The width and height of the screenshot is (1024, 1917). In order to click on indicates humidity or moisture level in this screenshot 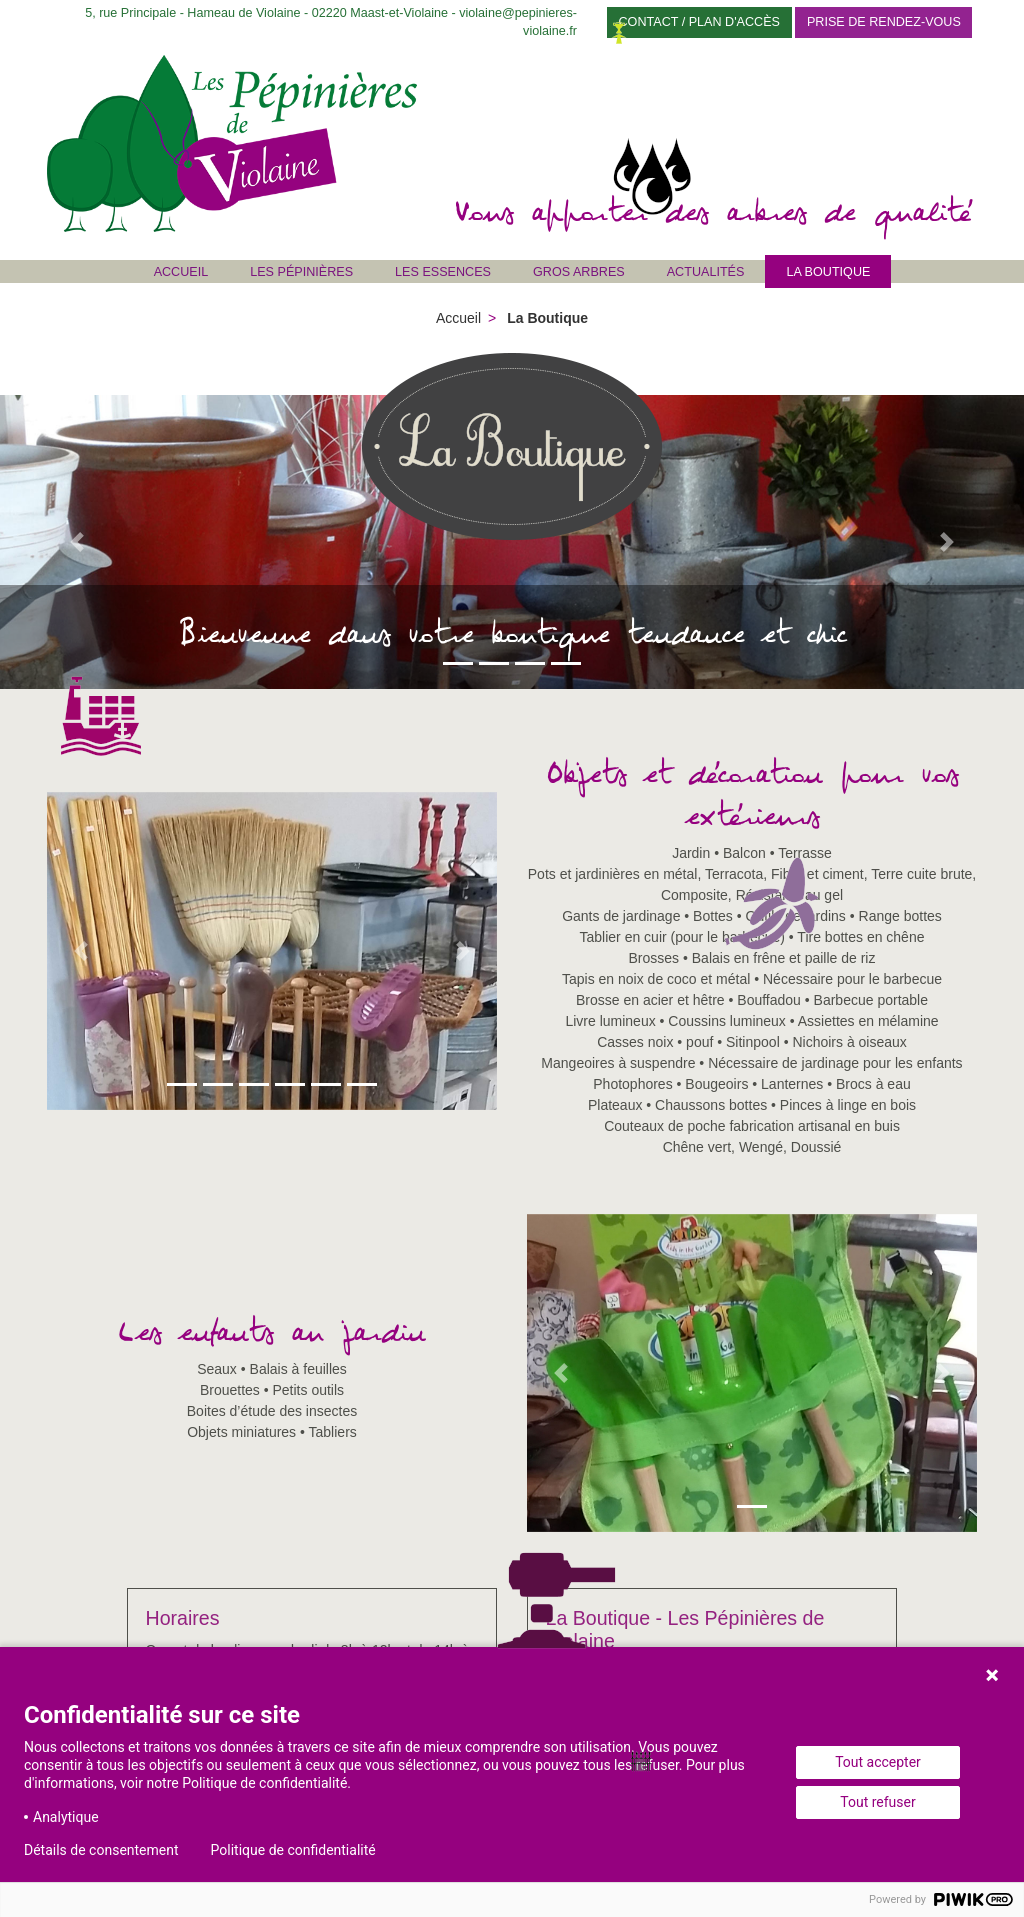, I will do `click(652, 176)`.